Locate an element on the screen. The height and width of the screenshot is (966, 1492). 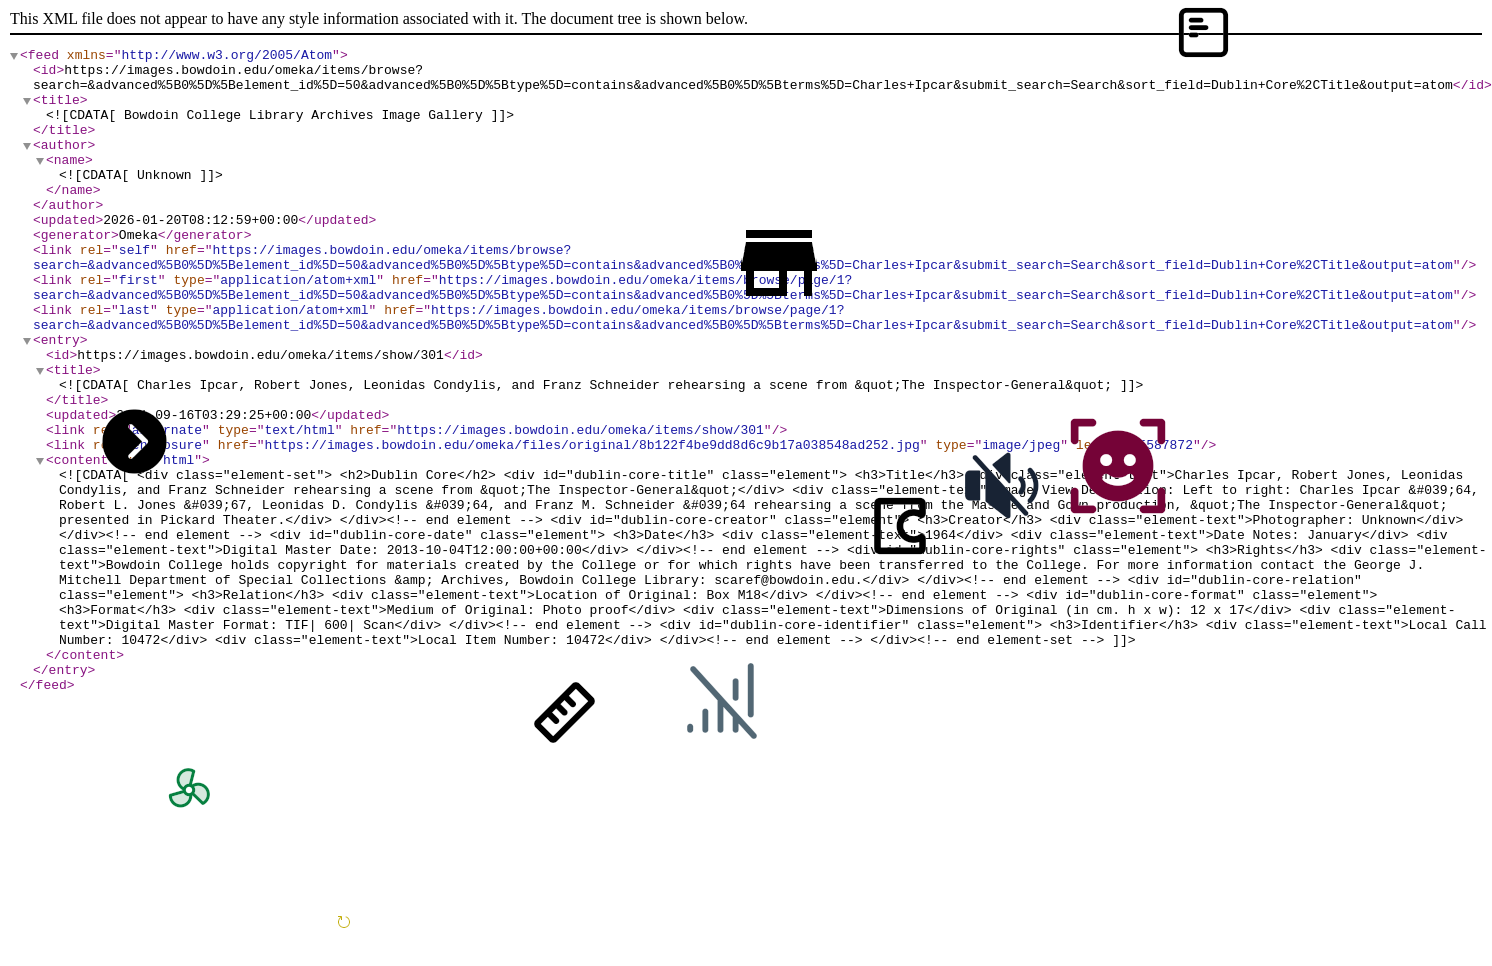
go to the next item or page is located at coordinates (134, 441).